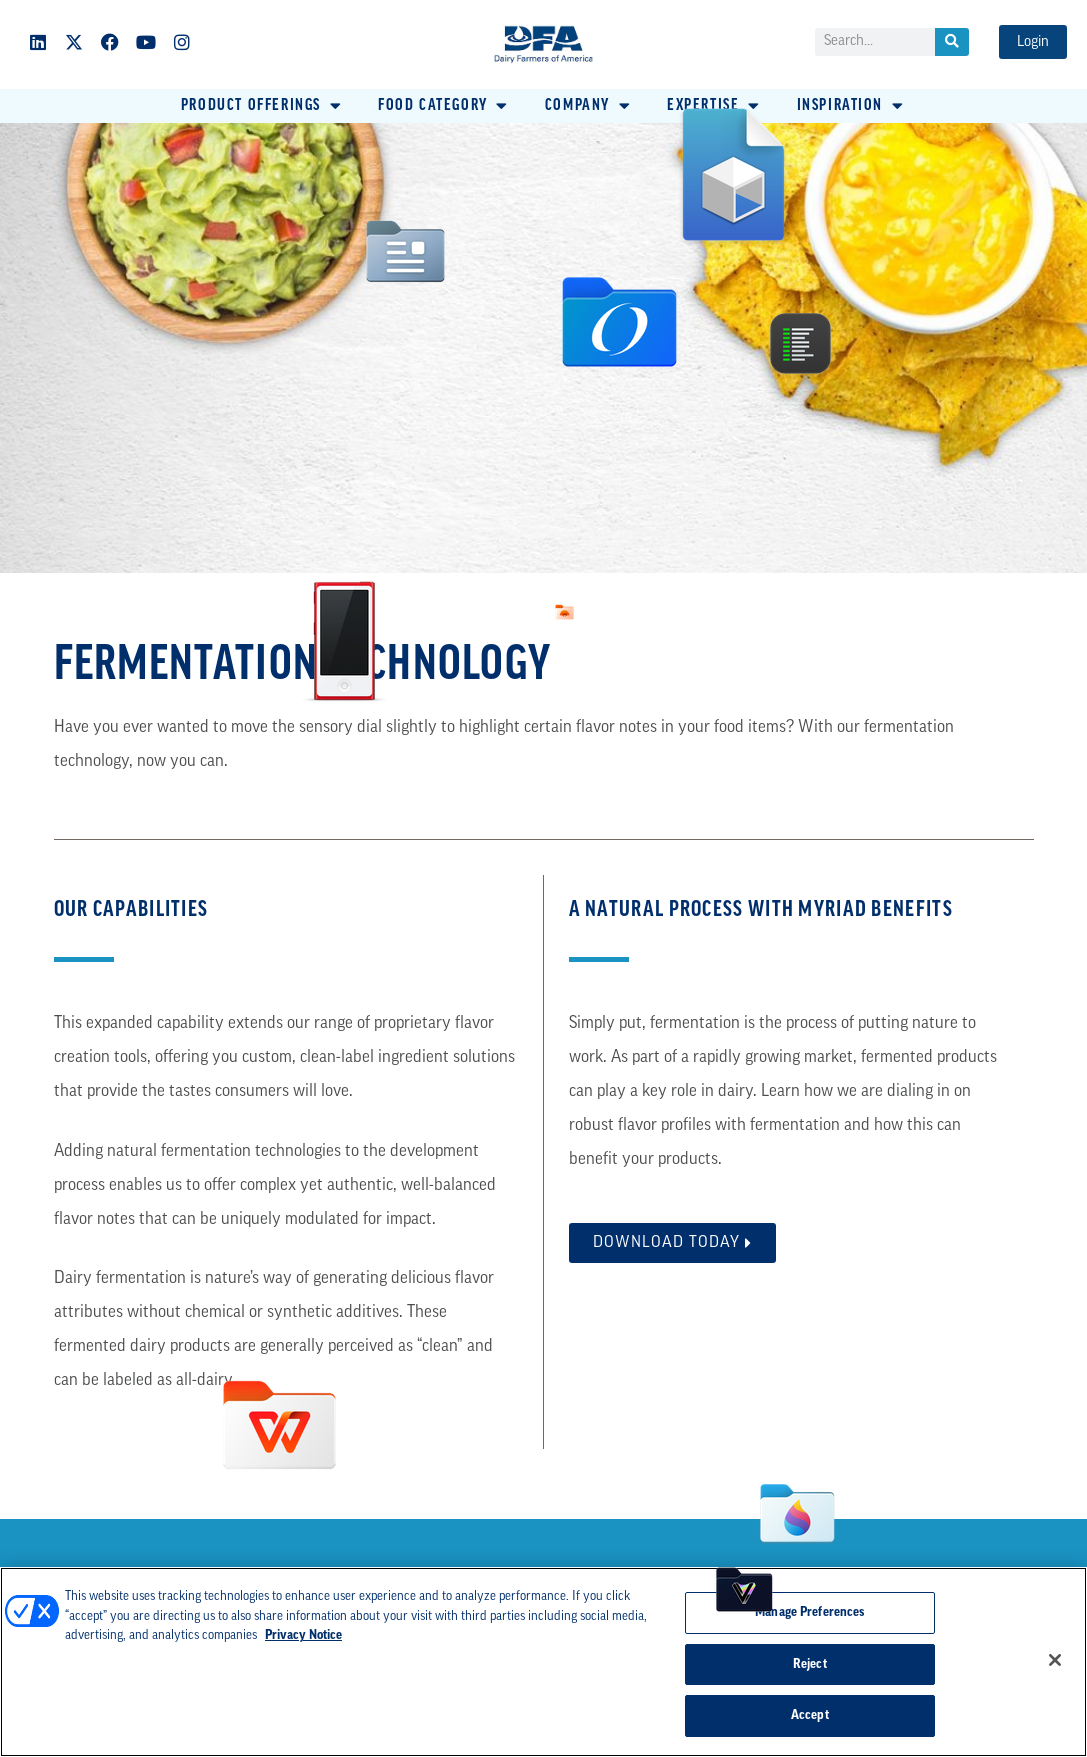 Image resolution: width=1087 pixels, height=1757 pixels. Describe the element at coordinates (744, 1591) in the screenshot. I see `open wondershare videap project files folder` at that location.